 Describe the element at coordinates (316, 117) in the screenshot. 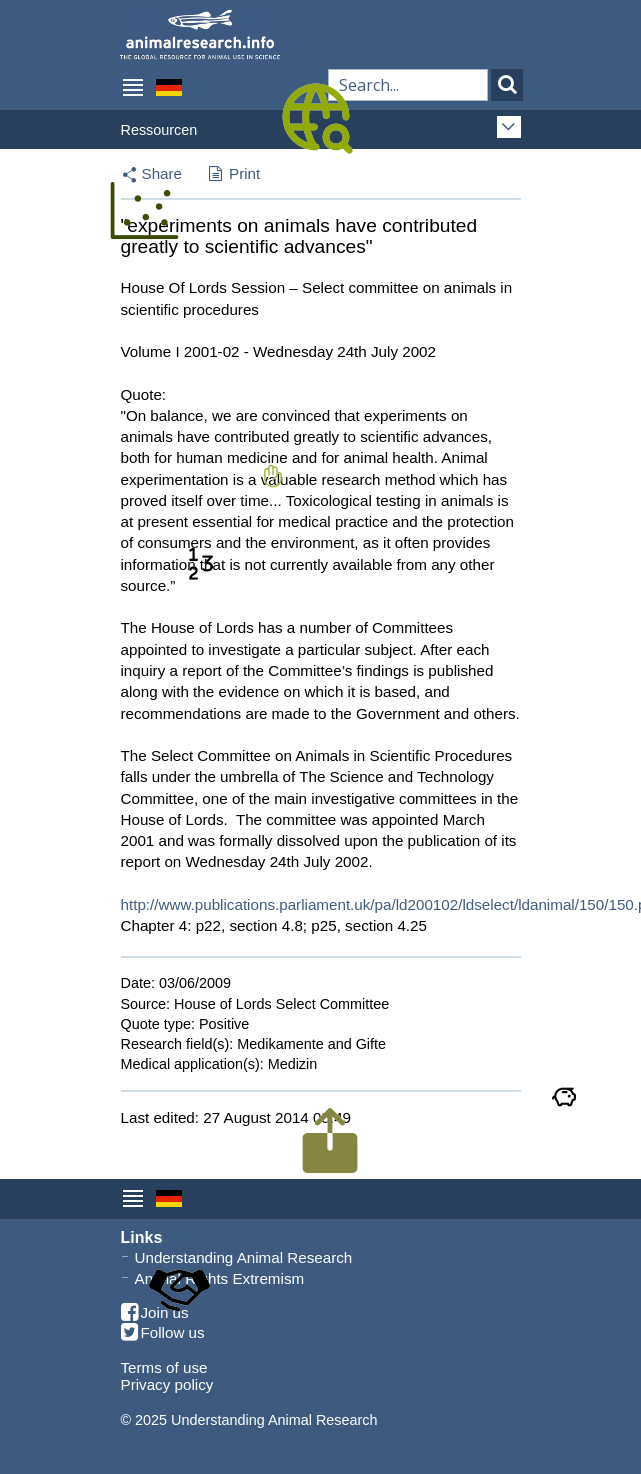

I see `search the web or browse the internet` at that location.